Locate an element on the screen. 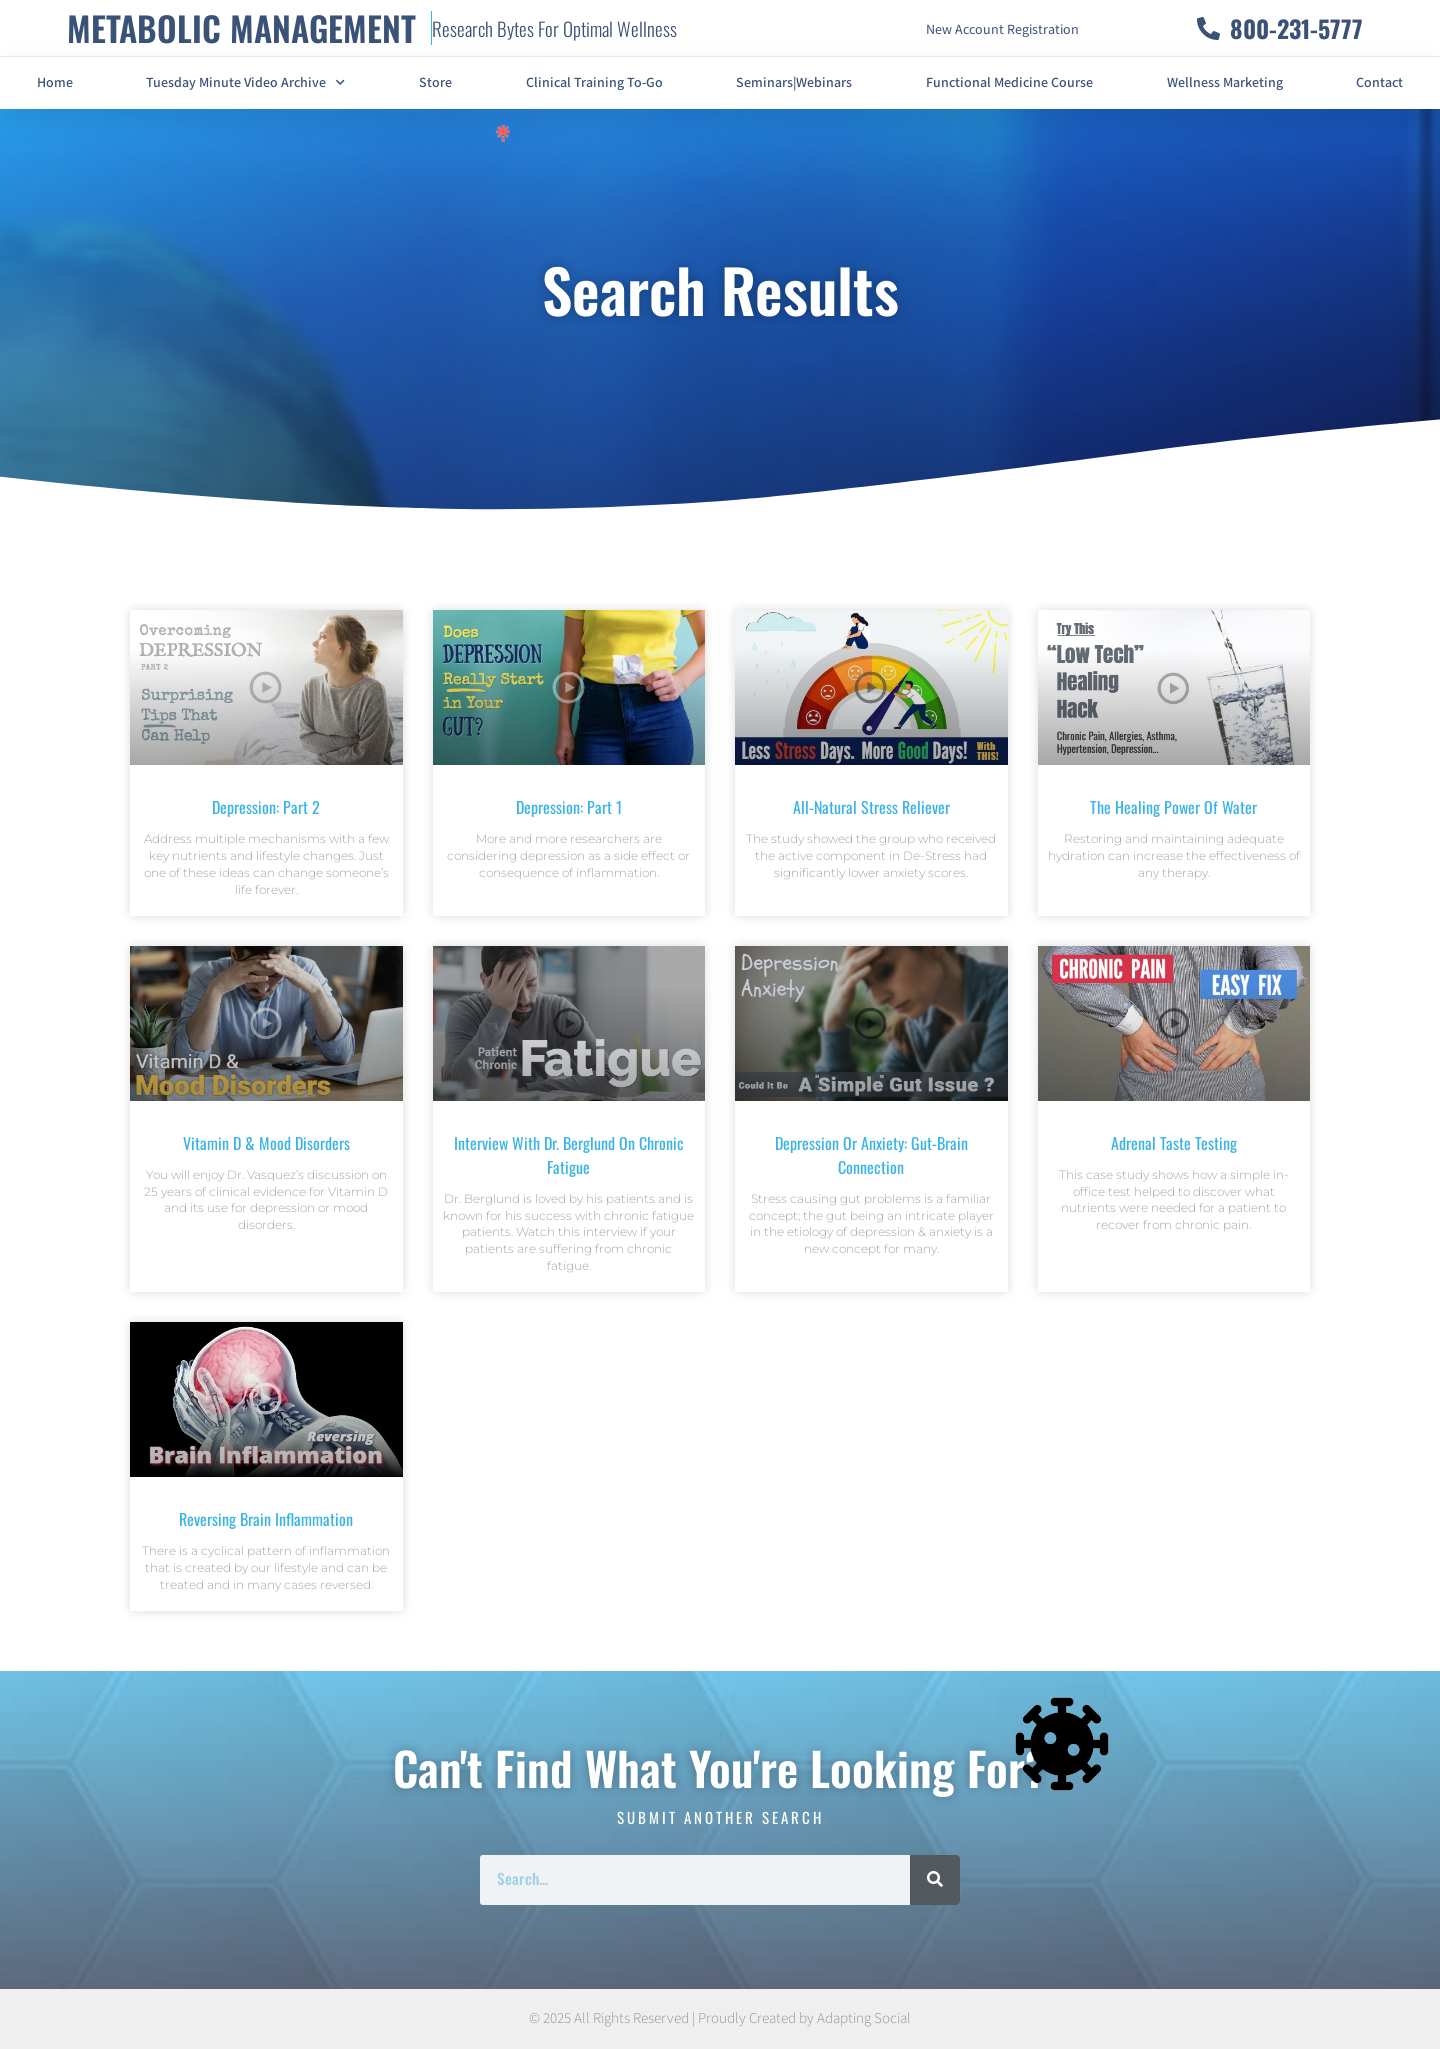  visit linktree profile is located at coordinates (502, 133).